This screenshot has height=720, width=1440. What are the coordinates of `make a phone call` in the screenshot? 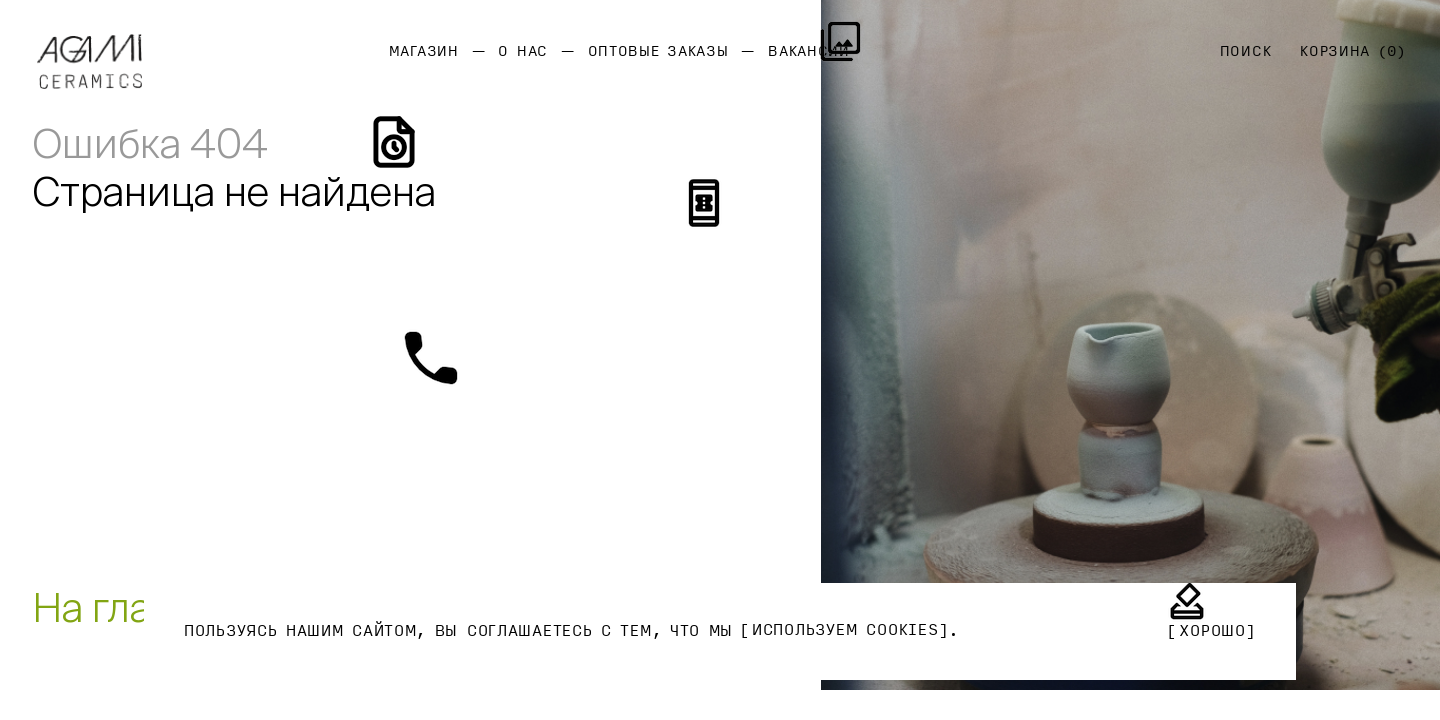 It's located at (431, 358).